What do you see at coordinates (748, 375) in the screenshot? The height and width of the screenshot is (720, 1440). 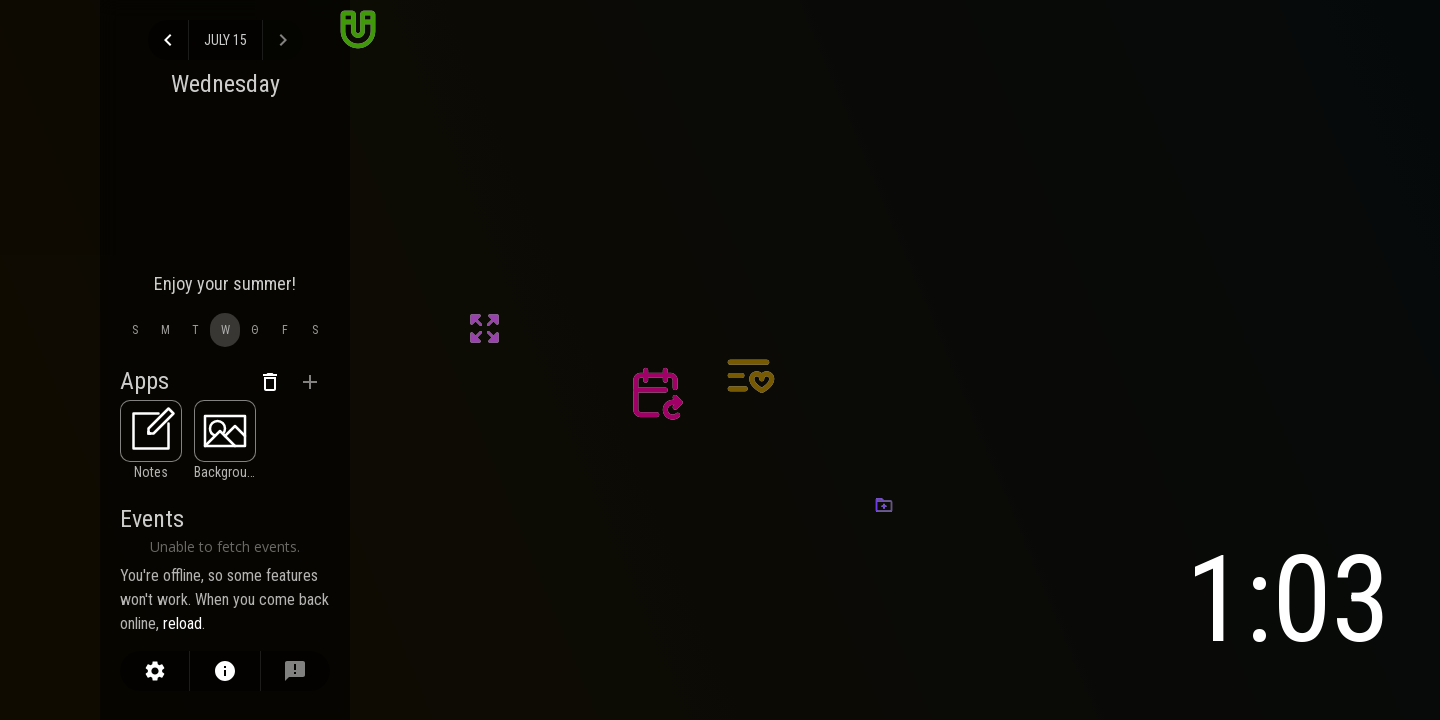 I see `view your favorites list` at bounding box center [748, 375].